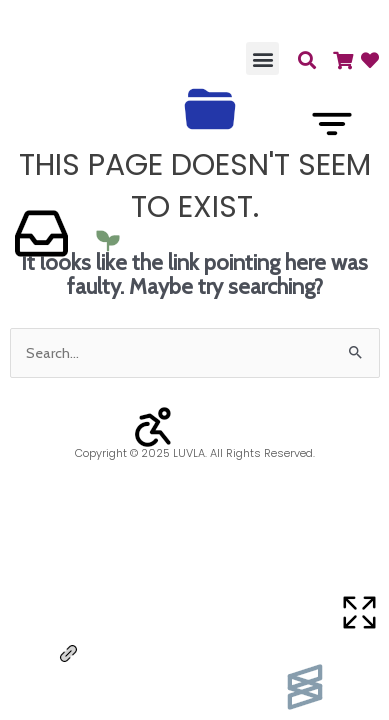 The height and width of the screenshot is (720, 389). Describe the element at coordinates (210, 109) in the screenshot. I see `open folder to view contents` at that location.